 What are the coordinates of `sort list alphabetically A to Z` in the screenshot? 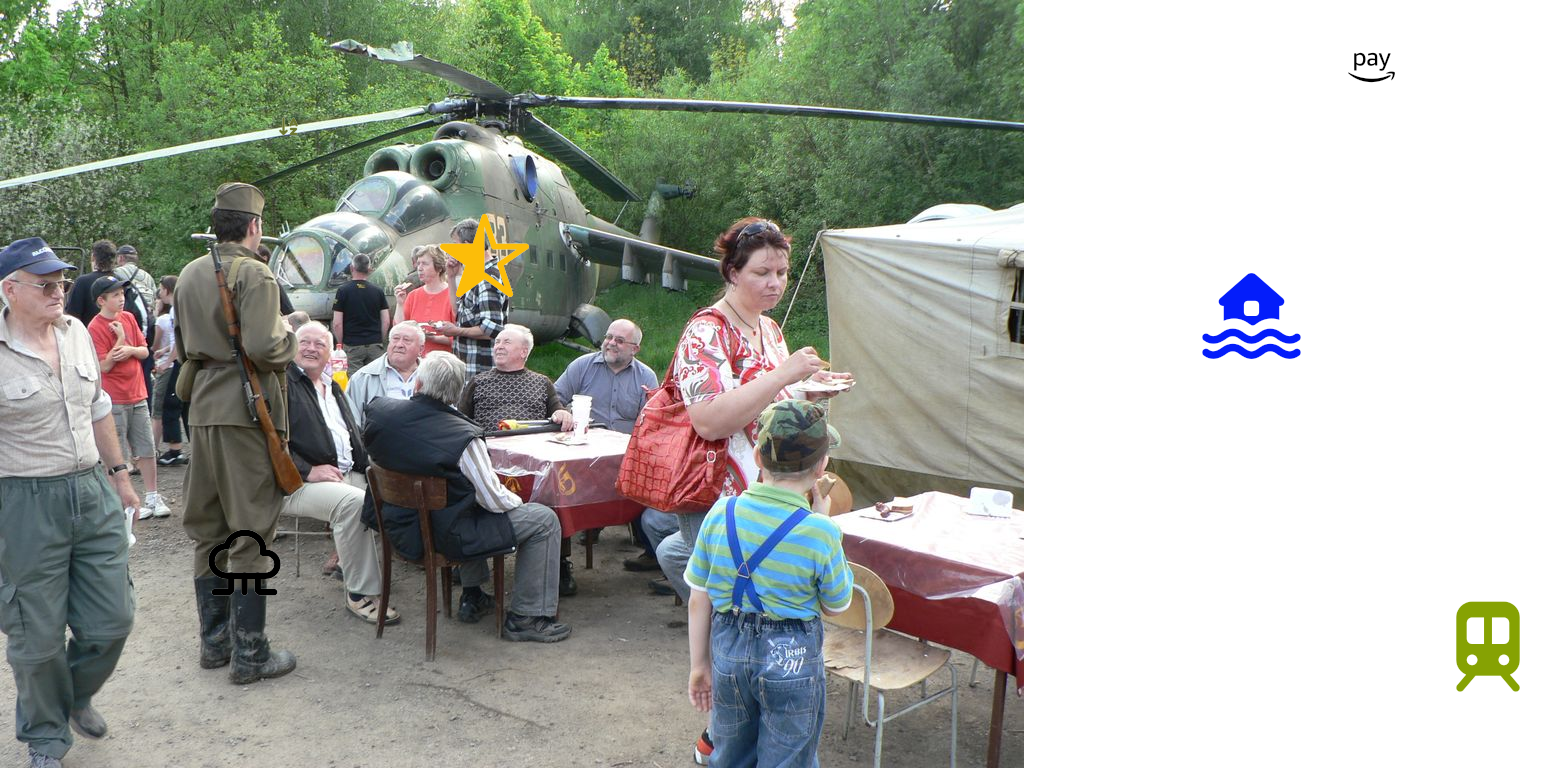 It's located at (288, 126).